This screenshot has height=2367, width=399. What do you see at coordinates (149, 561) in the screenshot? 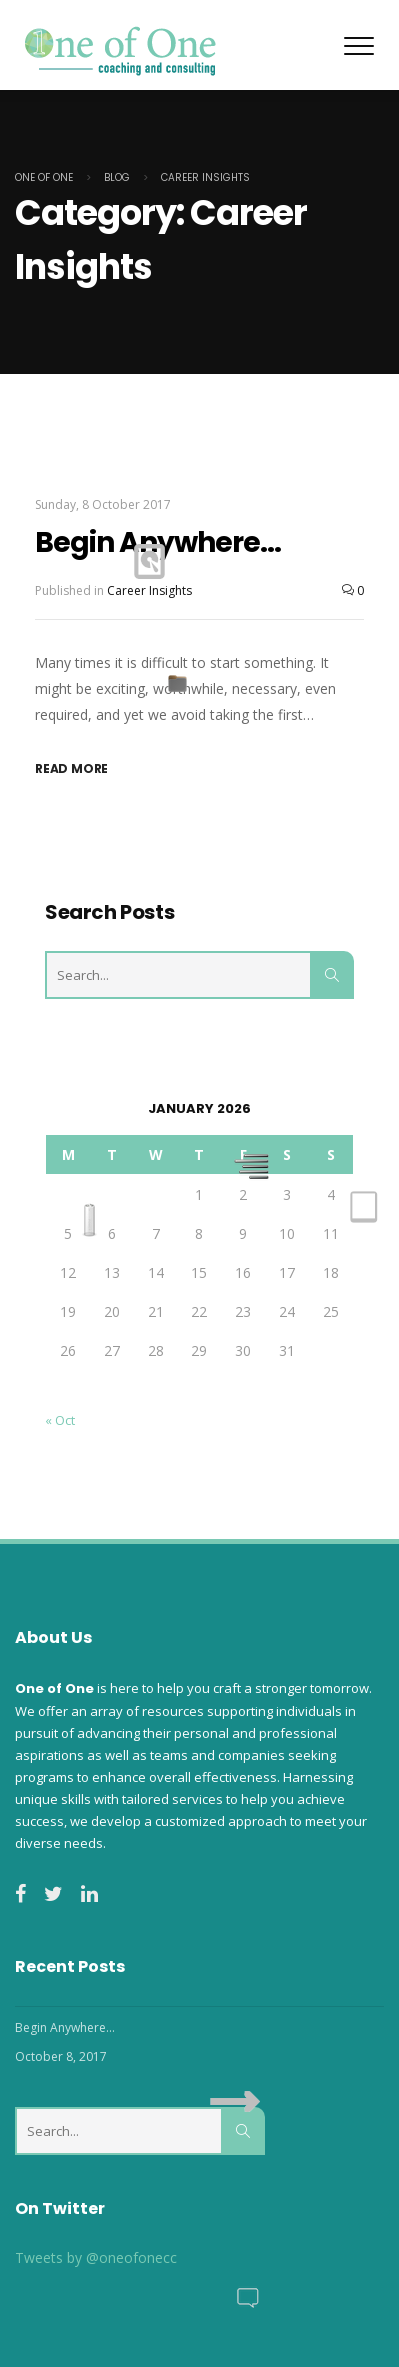
I see `access firewire hard drive` at bounding box center [149, 561].